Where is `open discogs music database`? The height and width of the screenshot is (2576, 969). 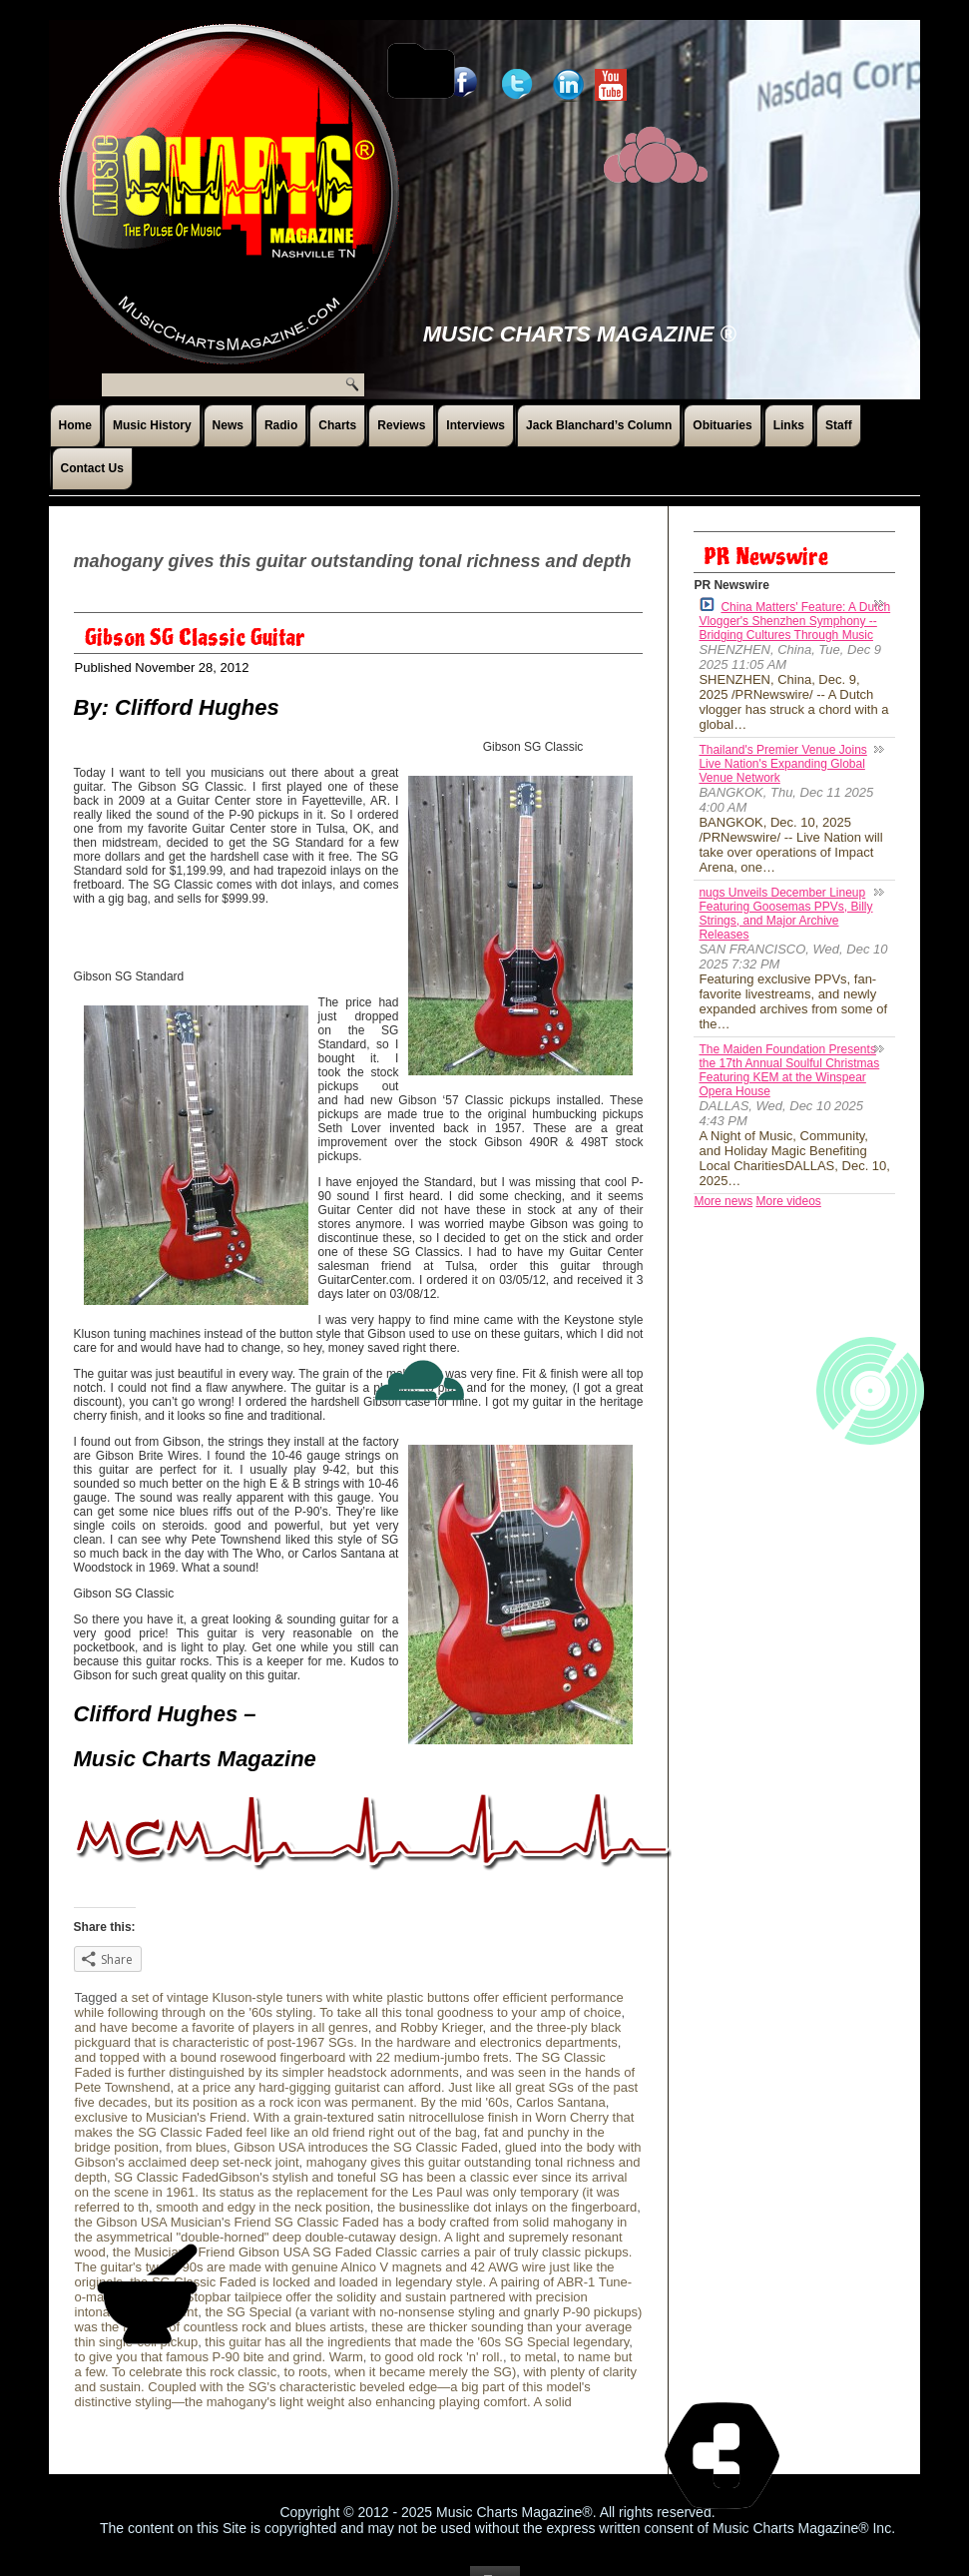 open discogs music database is located at coordinates (870, 1391).